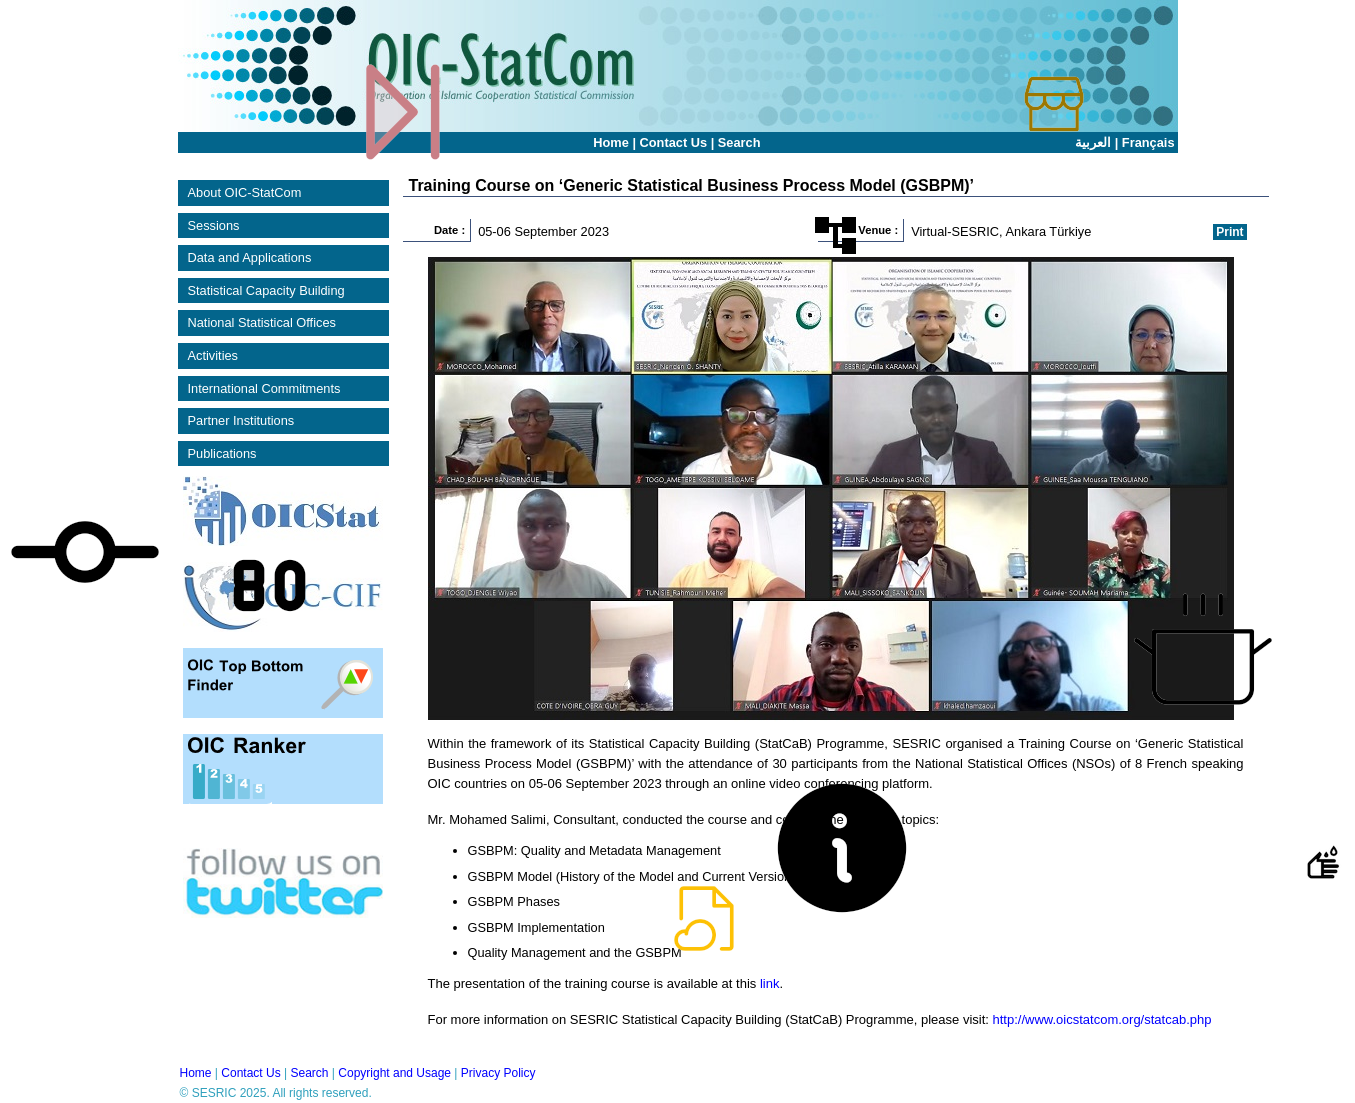  I want to click on access recipes or cooking features, so click(1203, 658).